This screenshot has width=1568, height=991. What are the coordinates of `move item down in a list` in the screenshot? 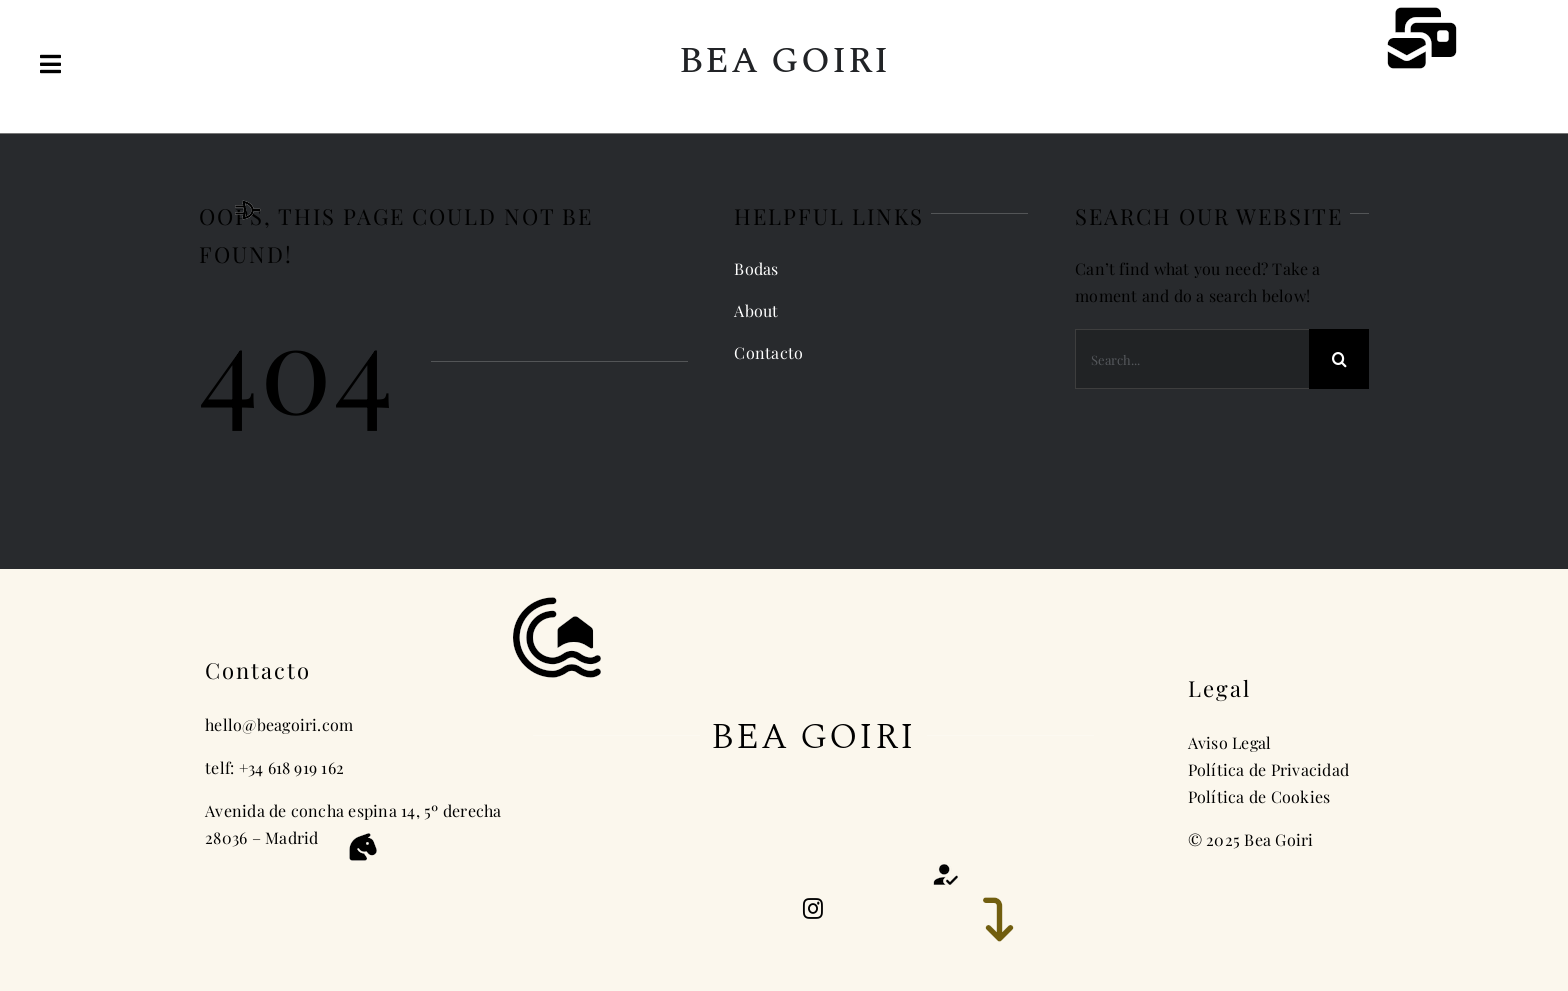 It's located at (999, 919).